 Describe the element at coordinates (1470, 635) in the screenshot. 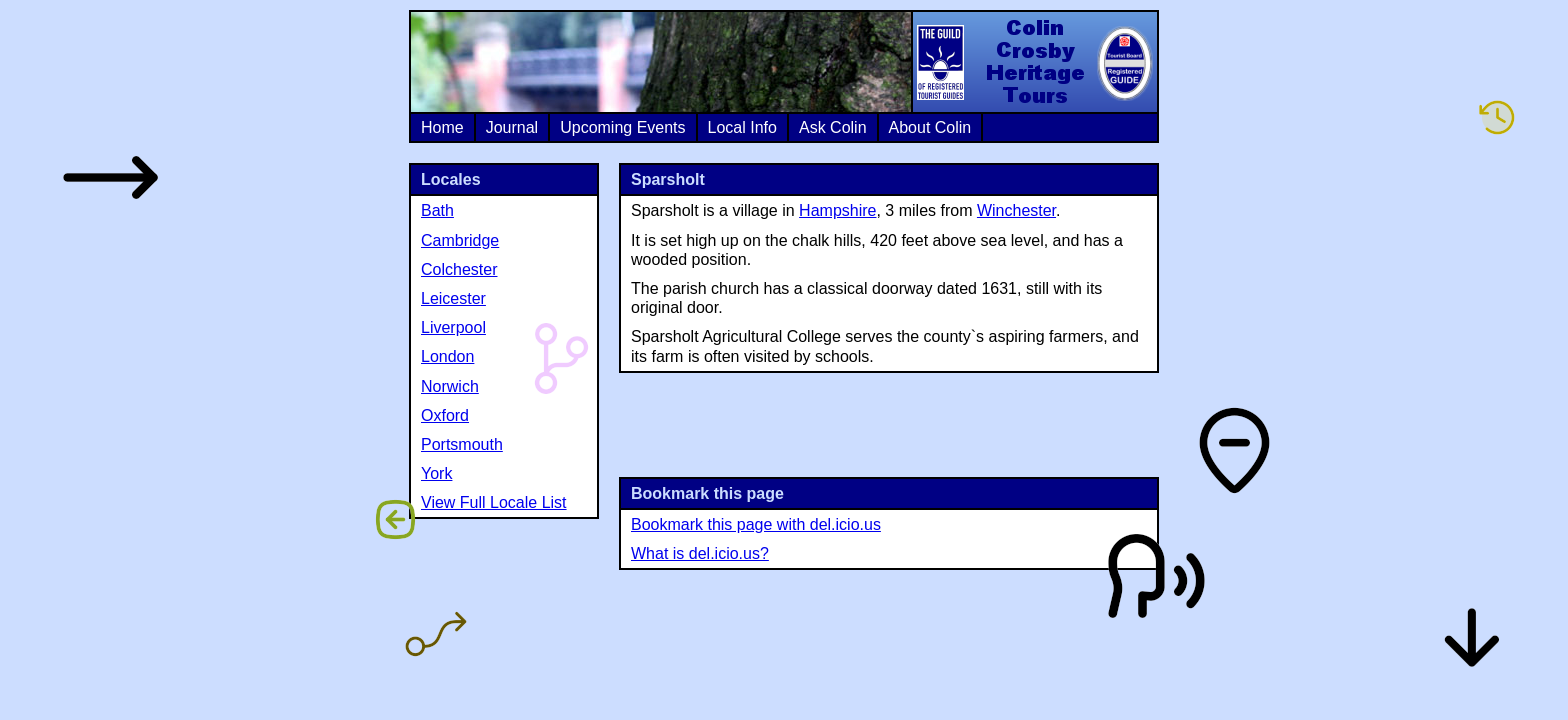

I see `scroll down or view more content` at that location.